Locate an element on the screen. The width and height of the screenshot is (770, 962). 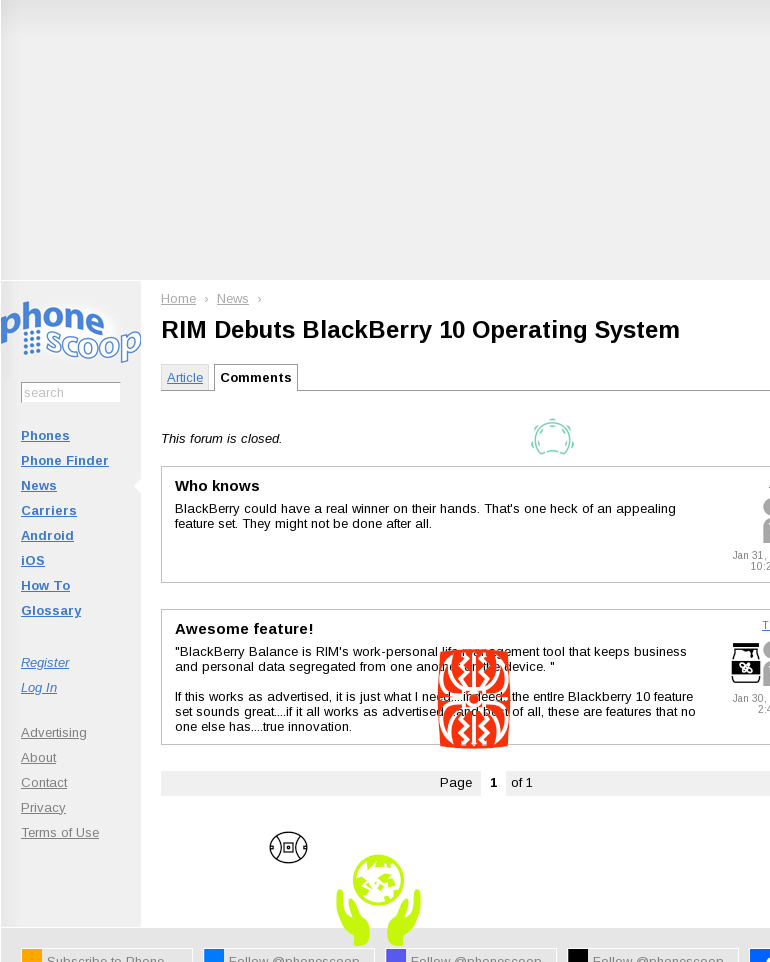
access musical instruments or percussion sounds is located at coordinates (552, 436).